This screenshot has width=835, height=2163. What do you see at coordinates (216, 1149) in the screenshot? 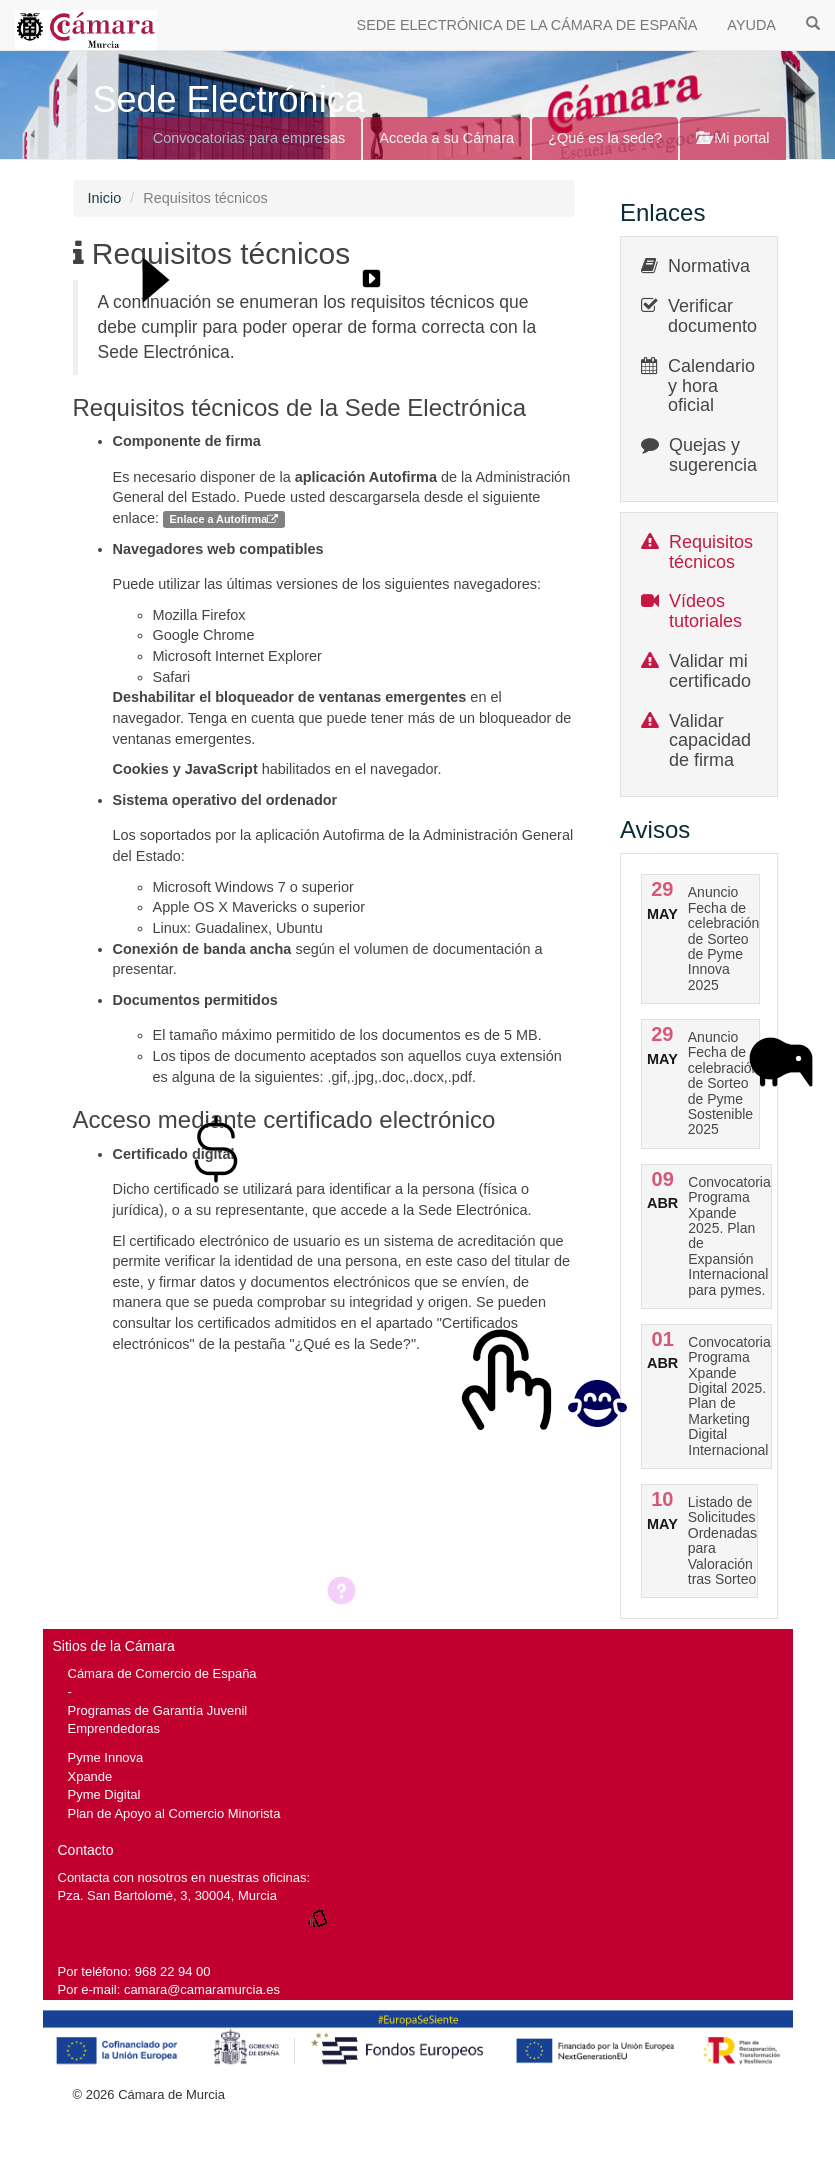
I see `view account balance or financial information` at bounding box center [216, 1149].